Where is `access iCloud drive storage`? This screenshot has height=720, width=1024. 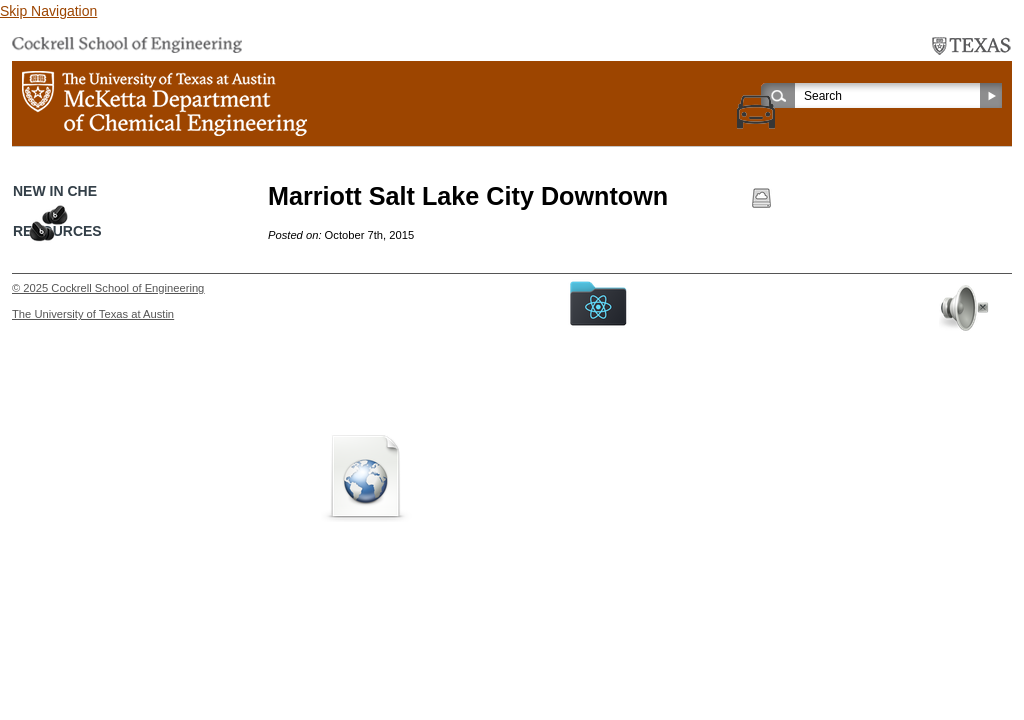
access iCloud drive storage is located at coordinates (761, 198).